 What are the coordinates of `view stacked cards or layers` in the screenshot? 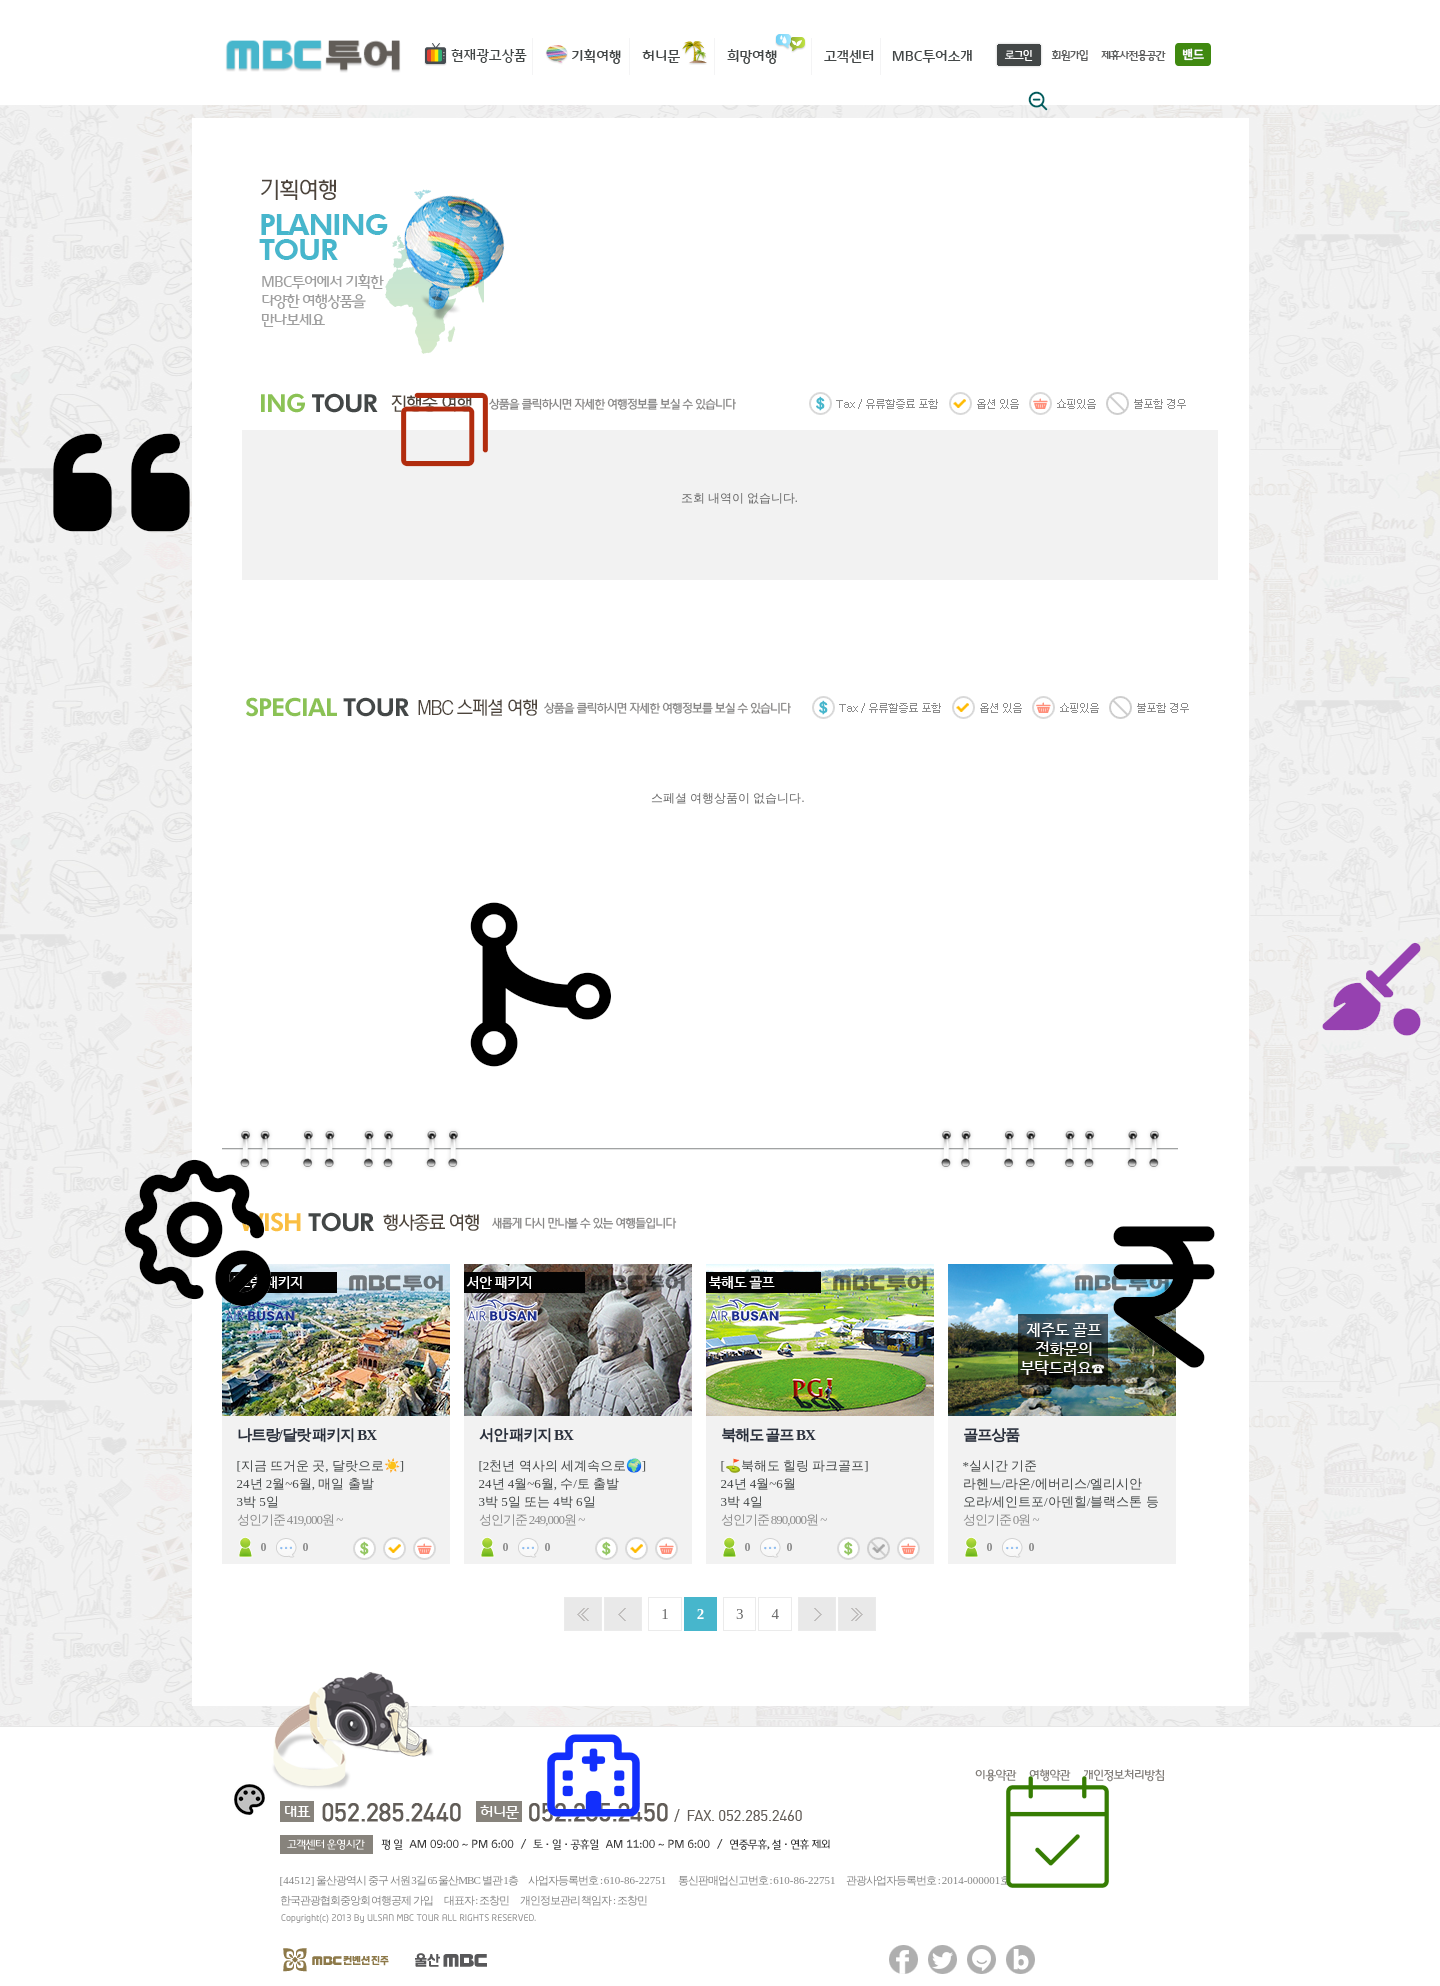 It's located at (444, 429).